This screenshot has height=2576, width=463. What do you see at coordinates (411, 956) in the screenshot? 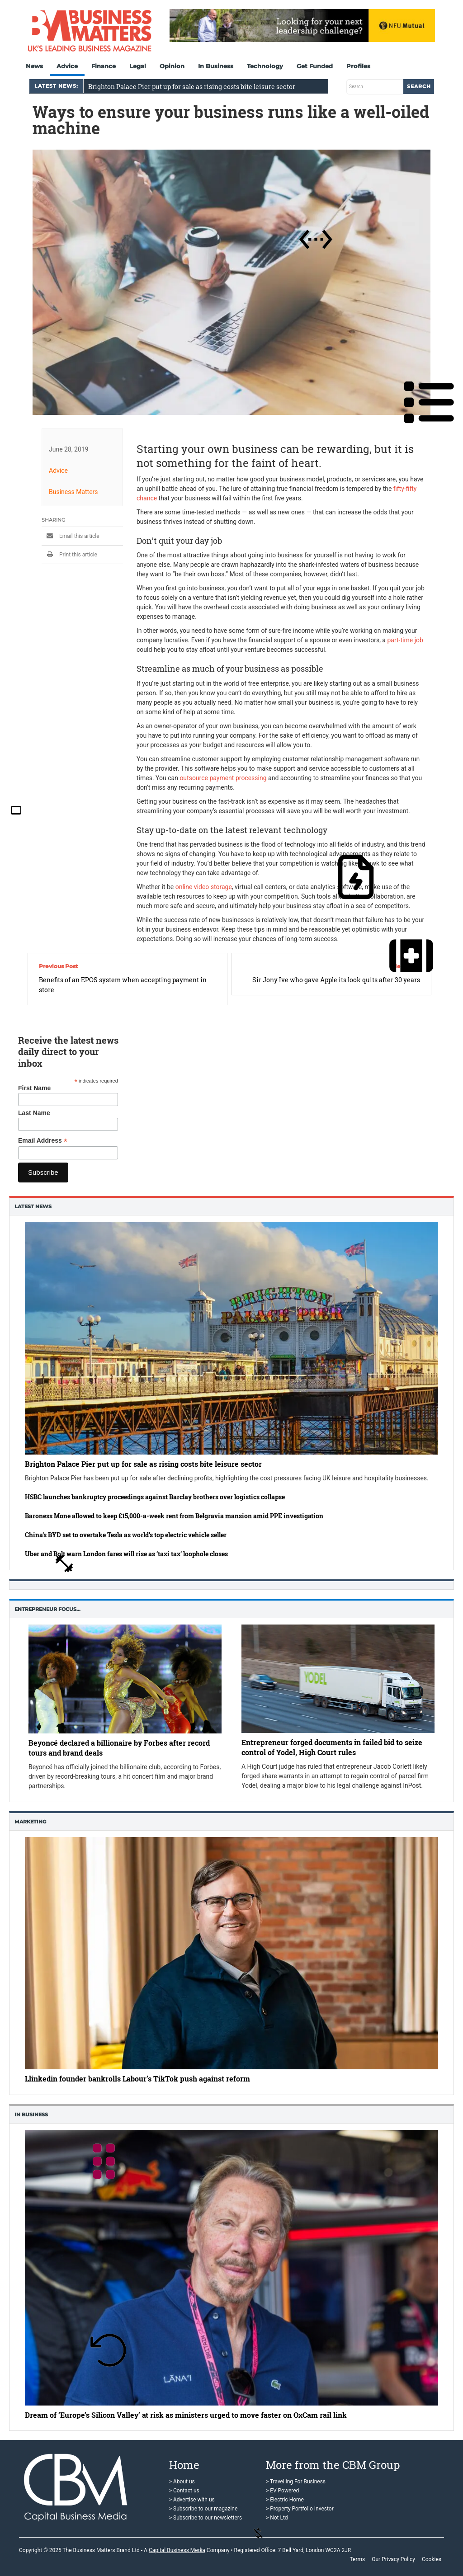
I see `access medical information or first aid resources` at bounding box center [411, 956].